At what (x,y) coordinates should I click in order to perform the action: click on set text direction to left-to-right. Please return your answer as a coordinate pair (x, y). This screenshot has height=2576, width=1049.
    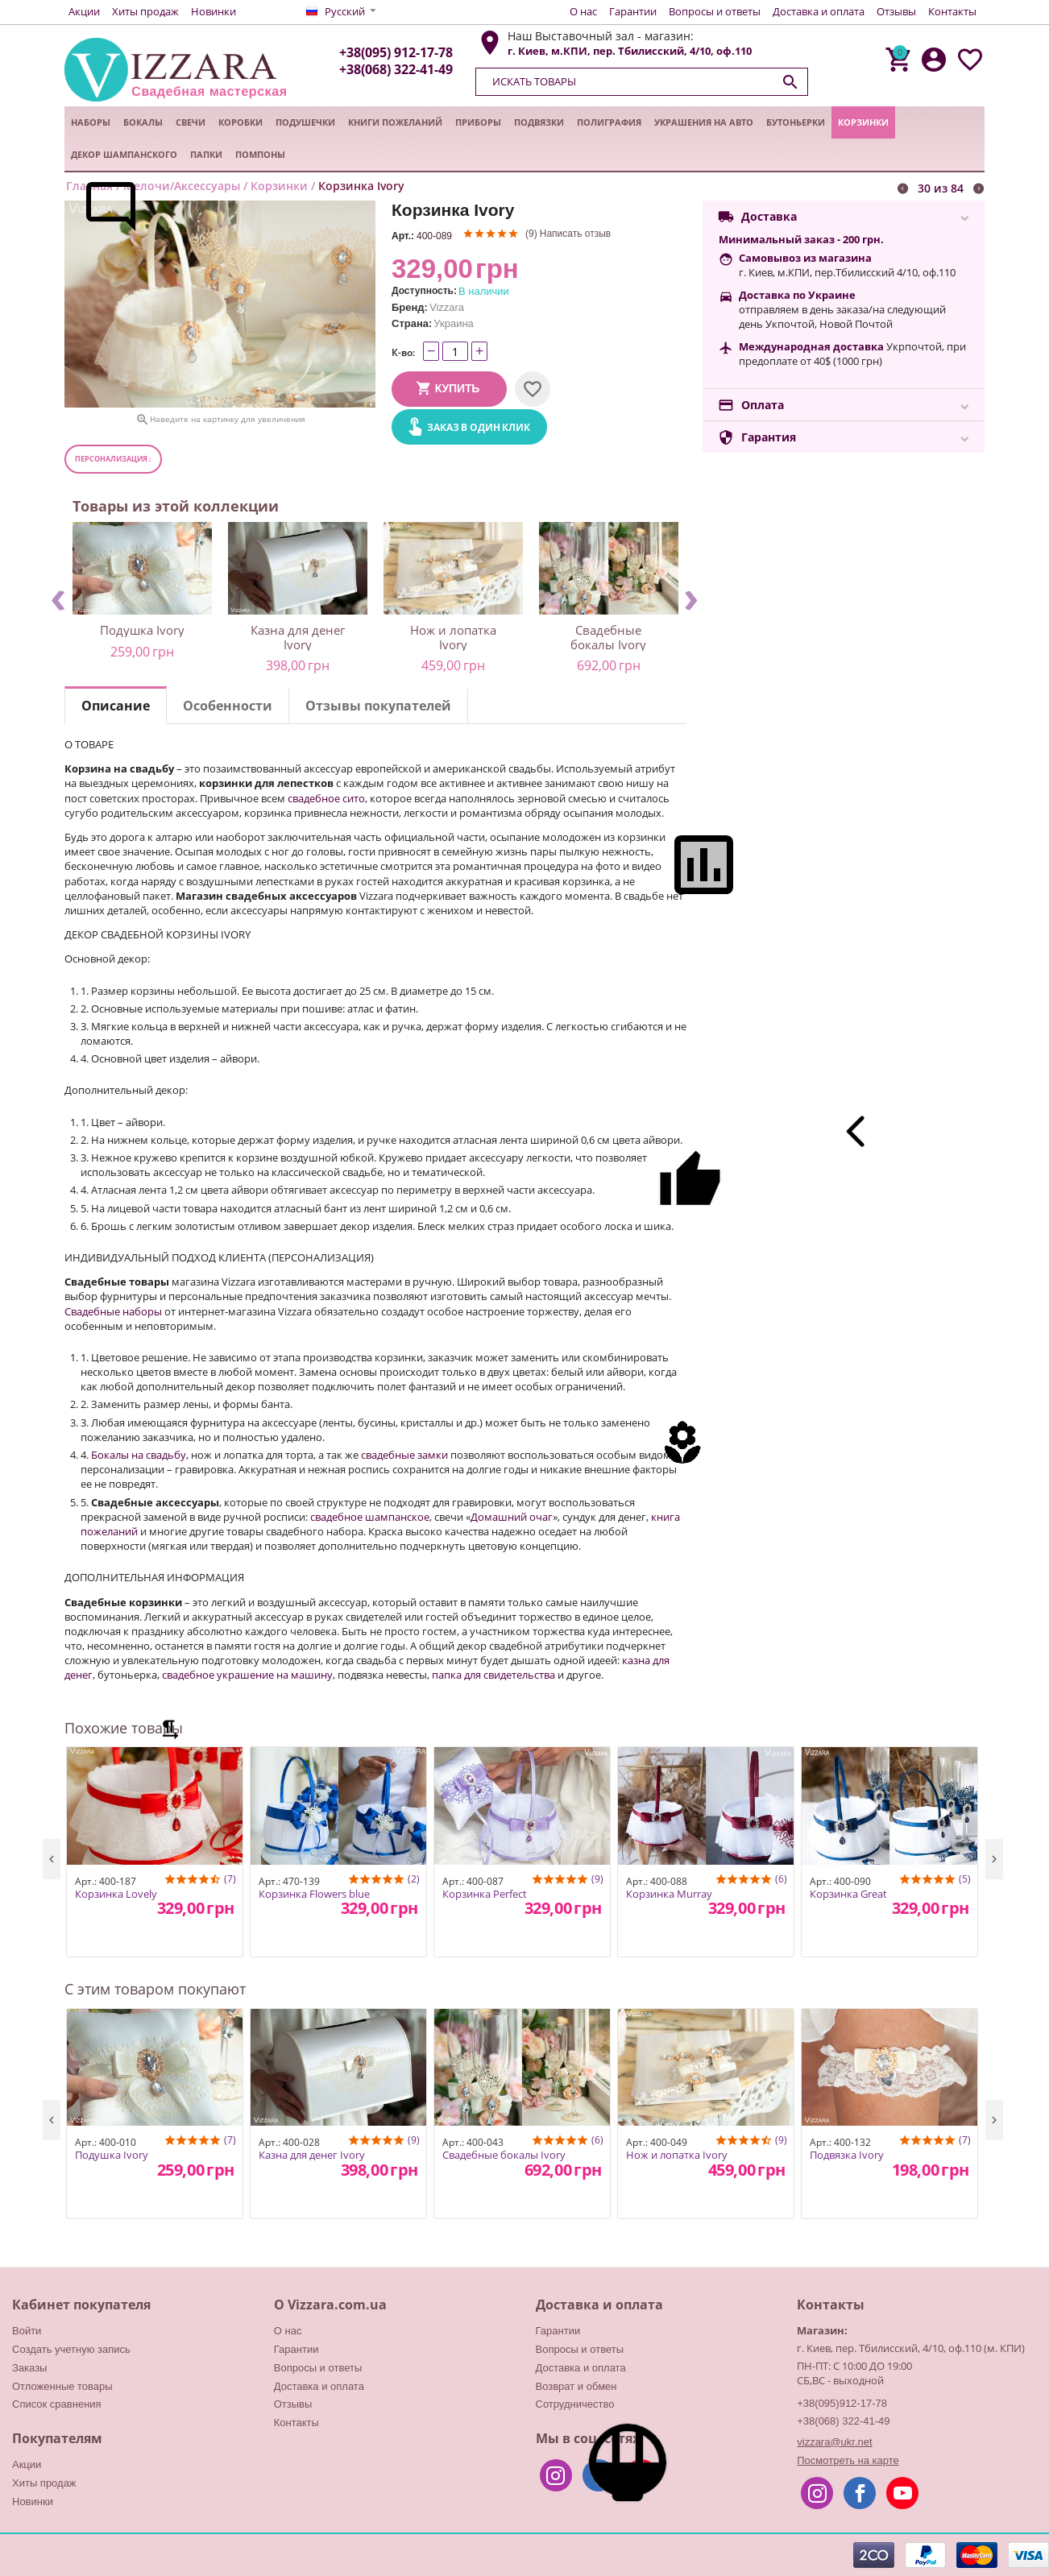
    Looking at the image, I should click on (169, 1729).